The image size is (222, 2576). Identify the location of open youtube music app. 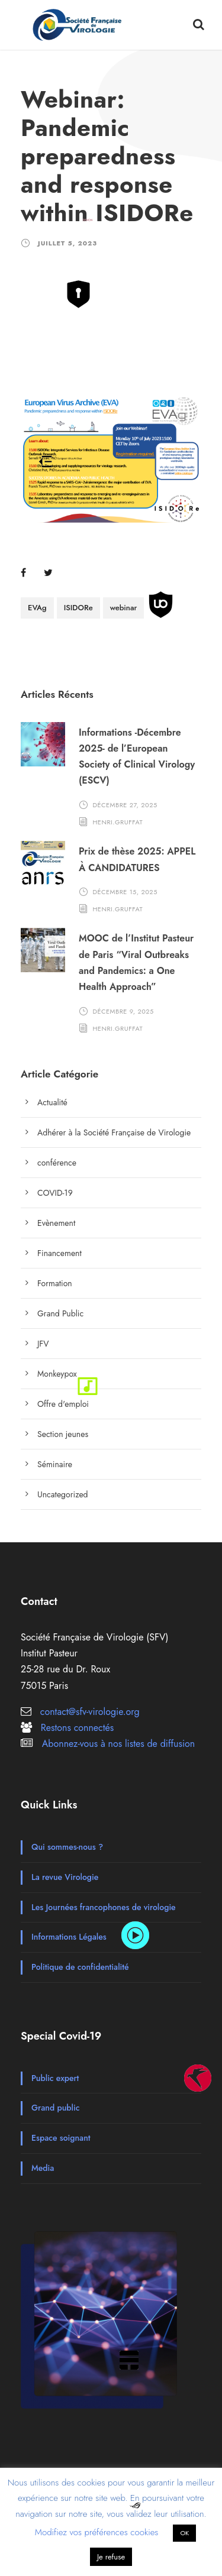
(135, 1935).